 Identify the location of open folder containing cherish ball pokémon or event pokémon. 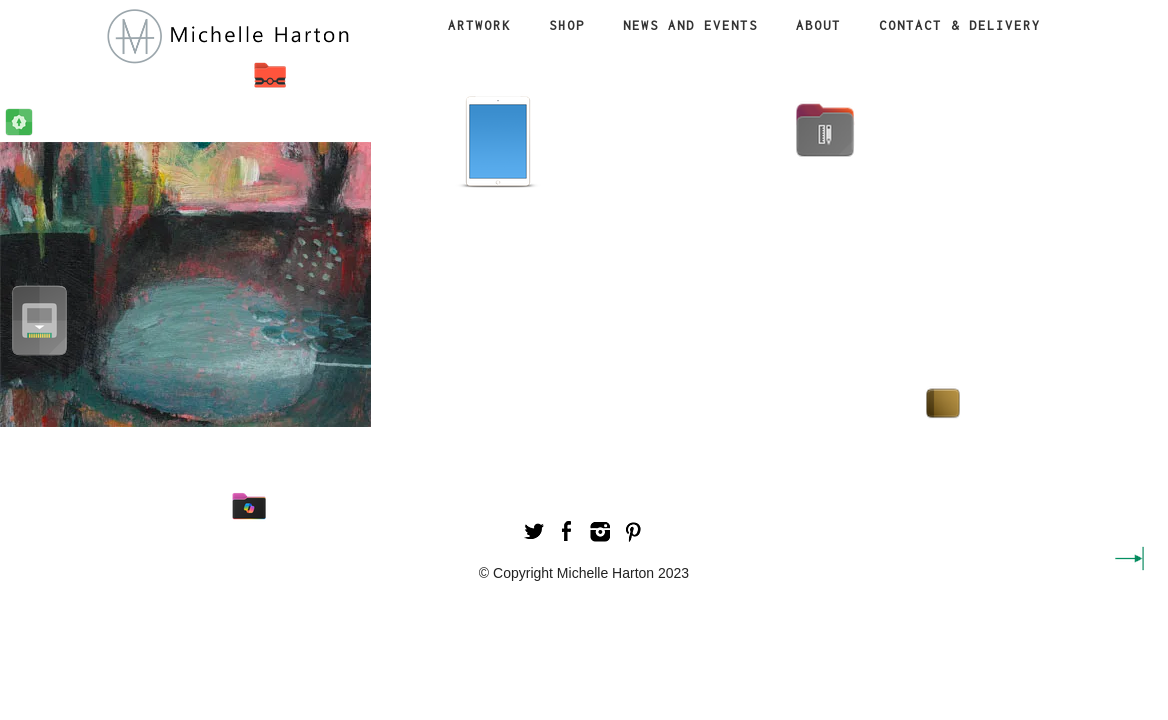
(270, 76).